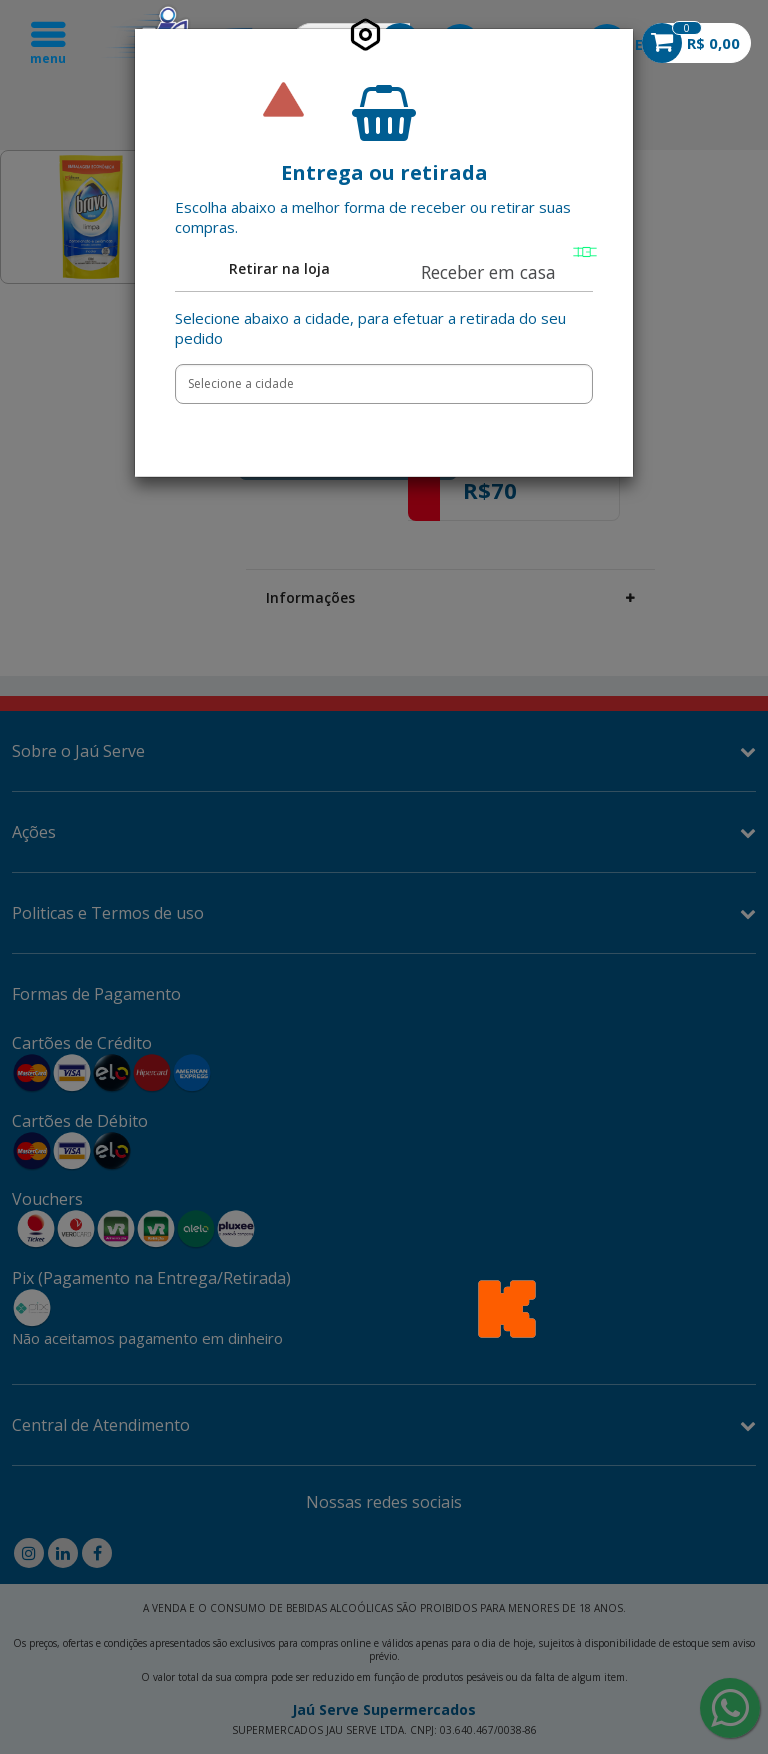 Image resolution: width=768 pixels, height=1754 pixels. Describe the element at coordinates (365, 34) in the screenshot. I see `access settings or configuration options` at that location.